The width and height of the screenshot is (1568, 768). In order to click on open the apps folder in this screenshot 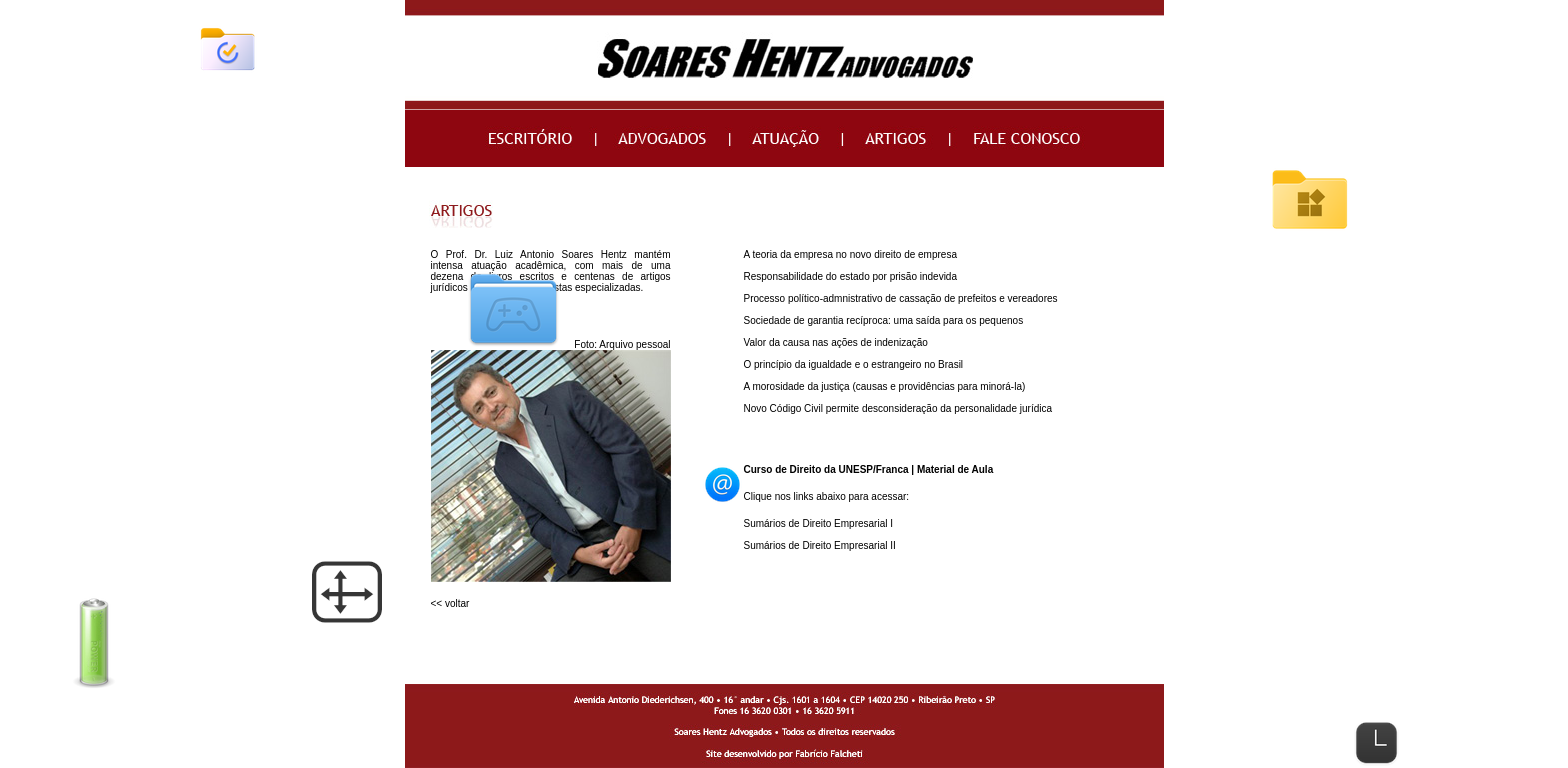, I will do `click(1309, 201)`.